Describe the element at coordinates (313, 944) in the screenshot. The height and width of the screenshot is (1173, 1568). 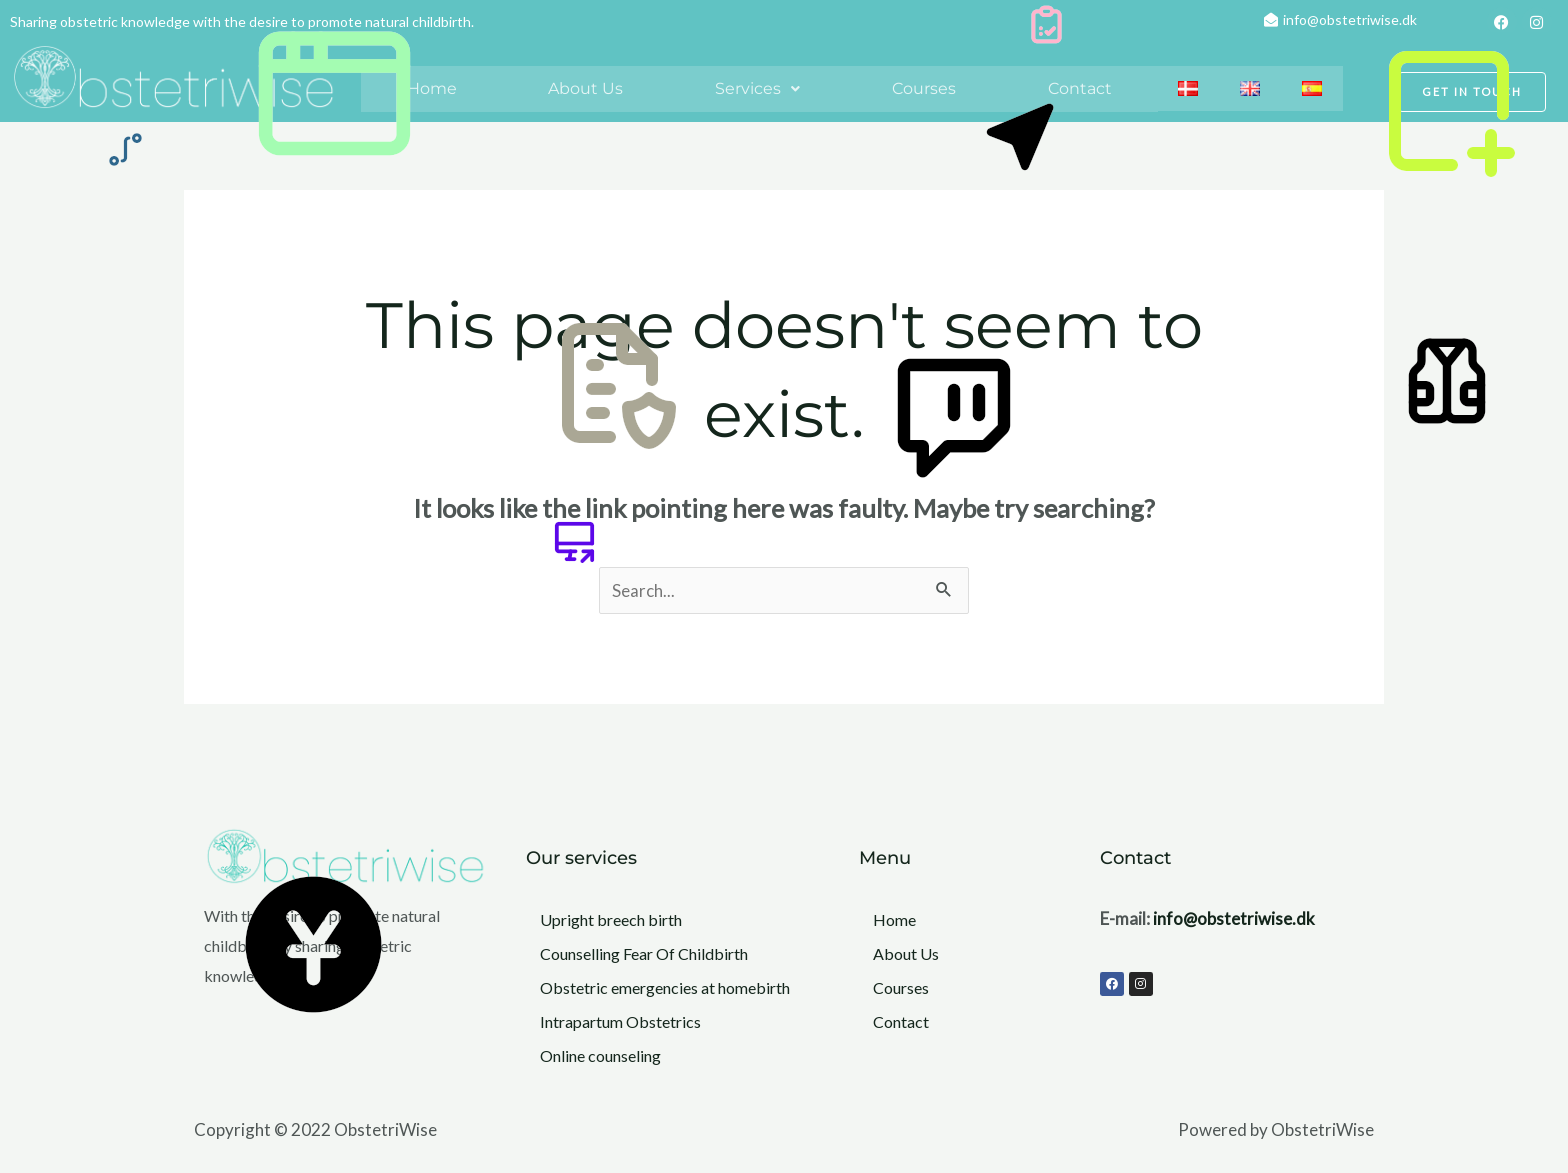
I see `view balance in chinese yuan` at that location.